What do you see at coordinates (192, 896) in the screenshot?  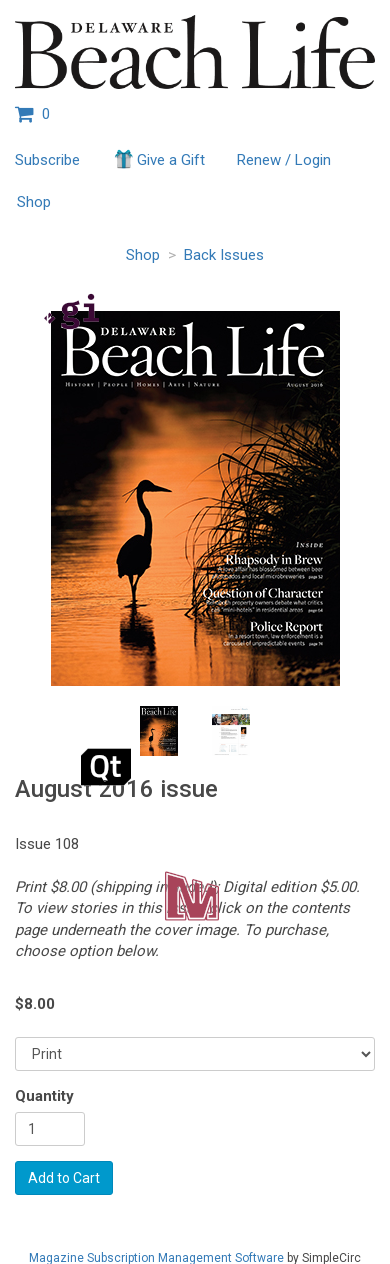 I see `visit the AlliedModders community website` at bounding box center [192, 896].